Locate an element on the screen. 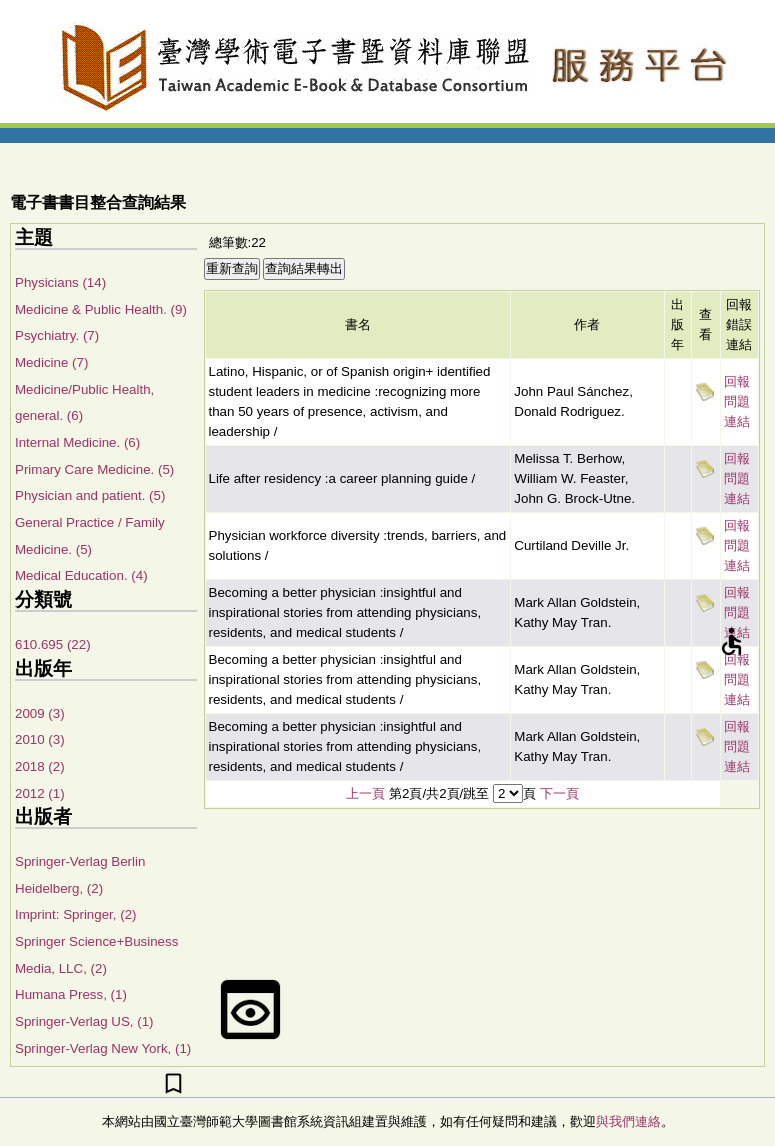 This screenshot has height=1146, width=775. save this item for later is located at coordinates (173, 1083).